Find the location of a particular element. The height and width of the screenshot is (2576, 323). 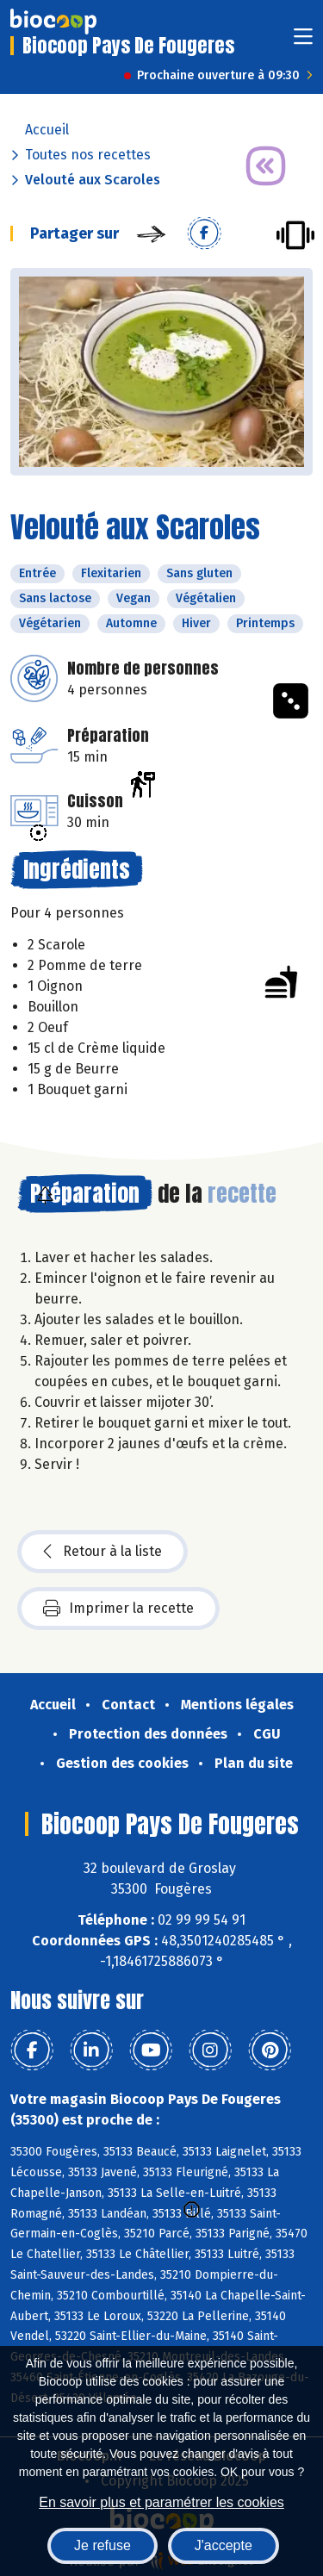

find nearby fast food restaurants is located at coordinates (281, 981).